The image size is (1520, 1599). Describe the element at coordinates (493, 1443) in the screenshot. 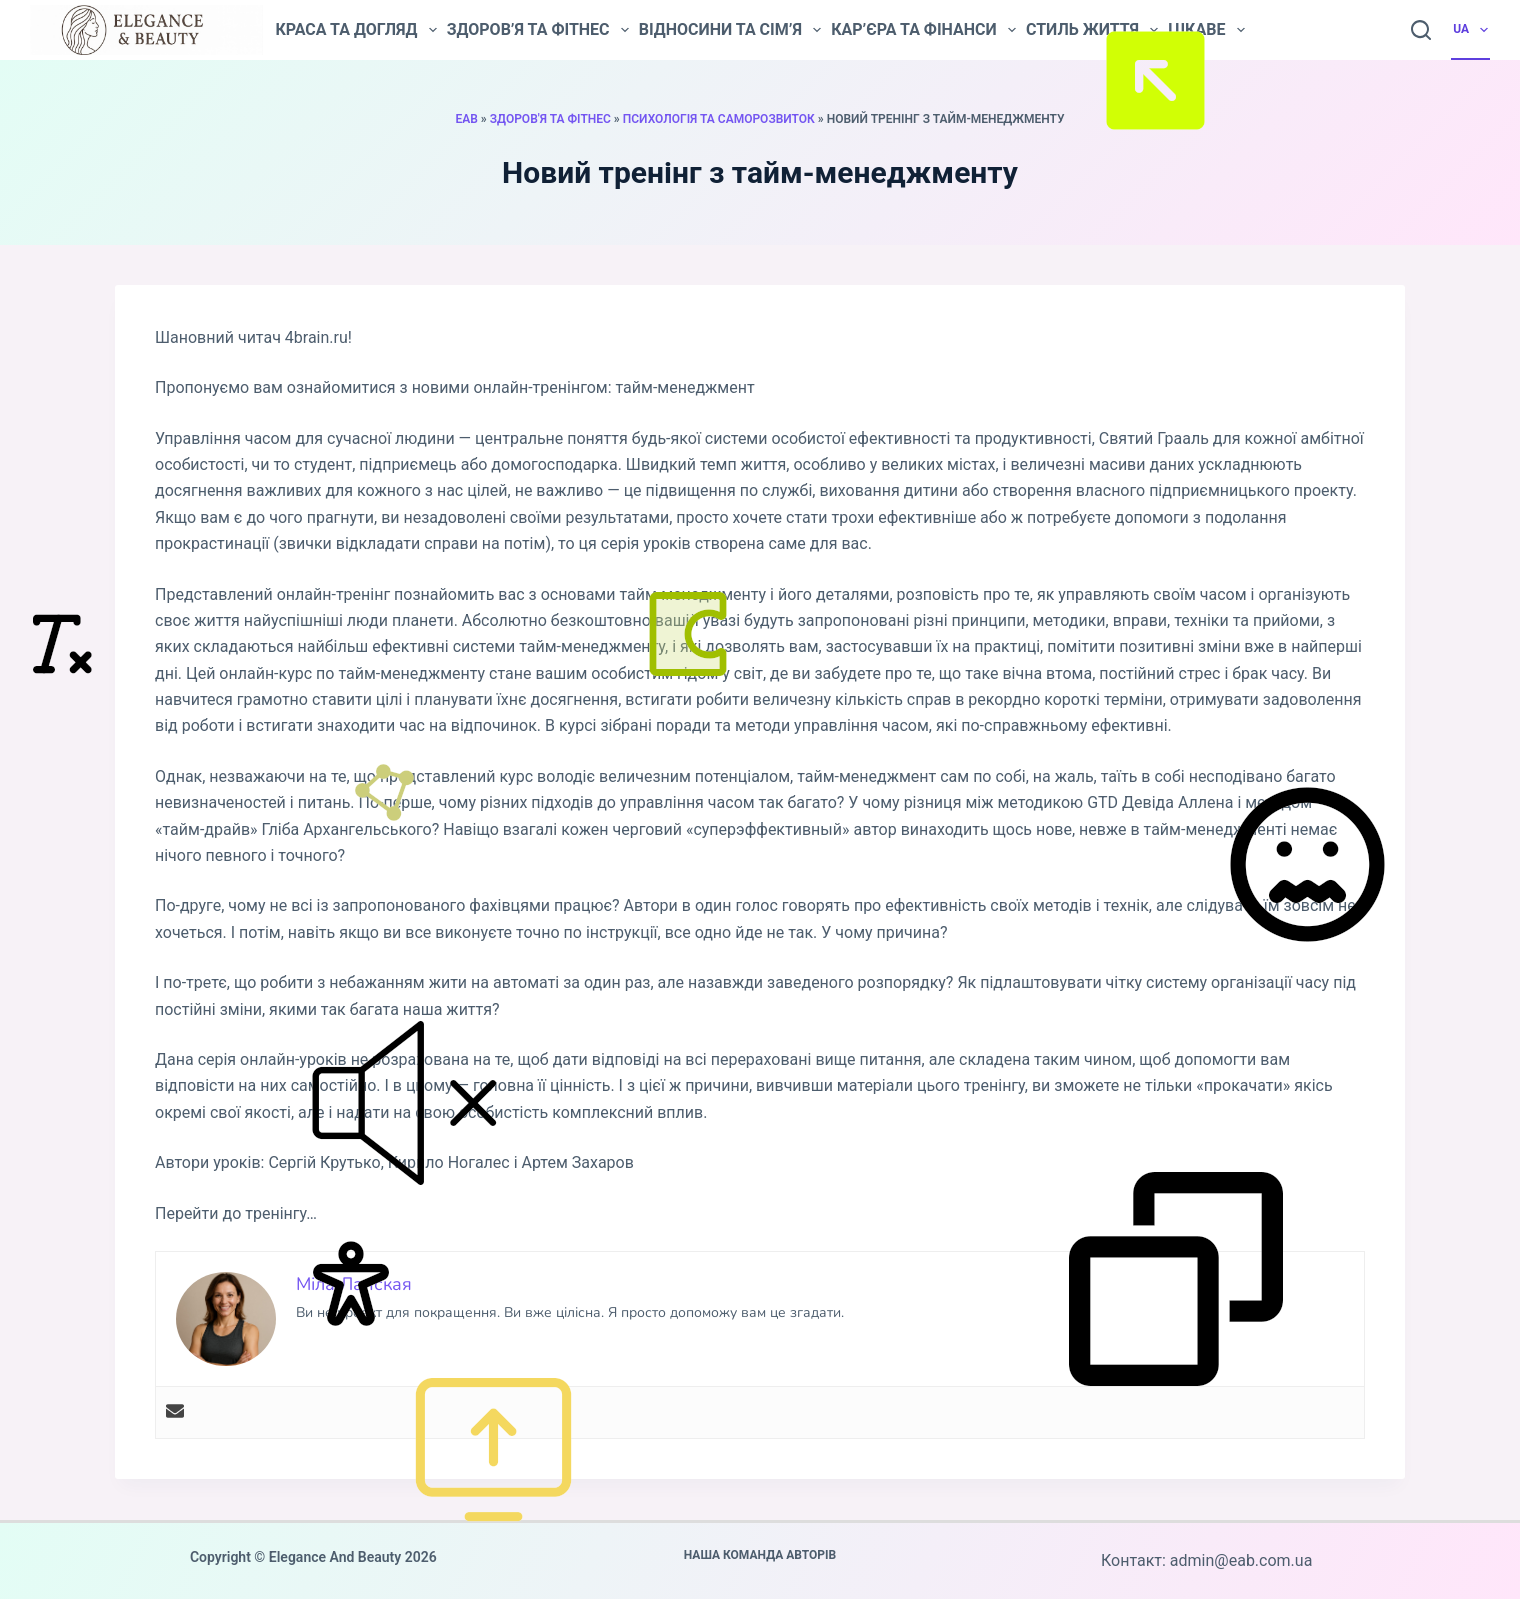

I see `upload file to display or screen` at that location.